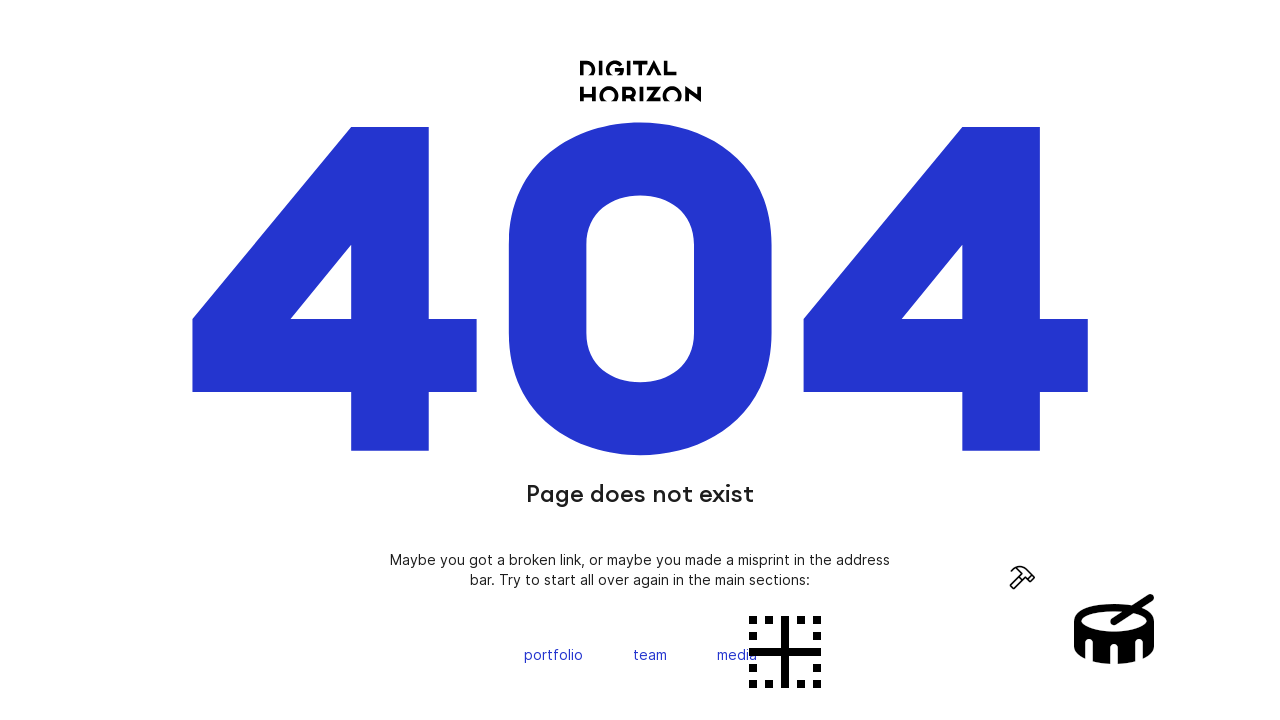 This screenshot has width=1280, height=720. Describe the element at coordinates (785, 652) in the screenshot. I see `apply inner borders to selected cells` at that location.